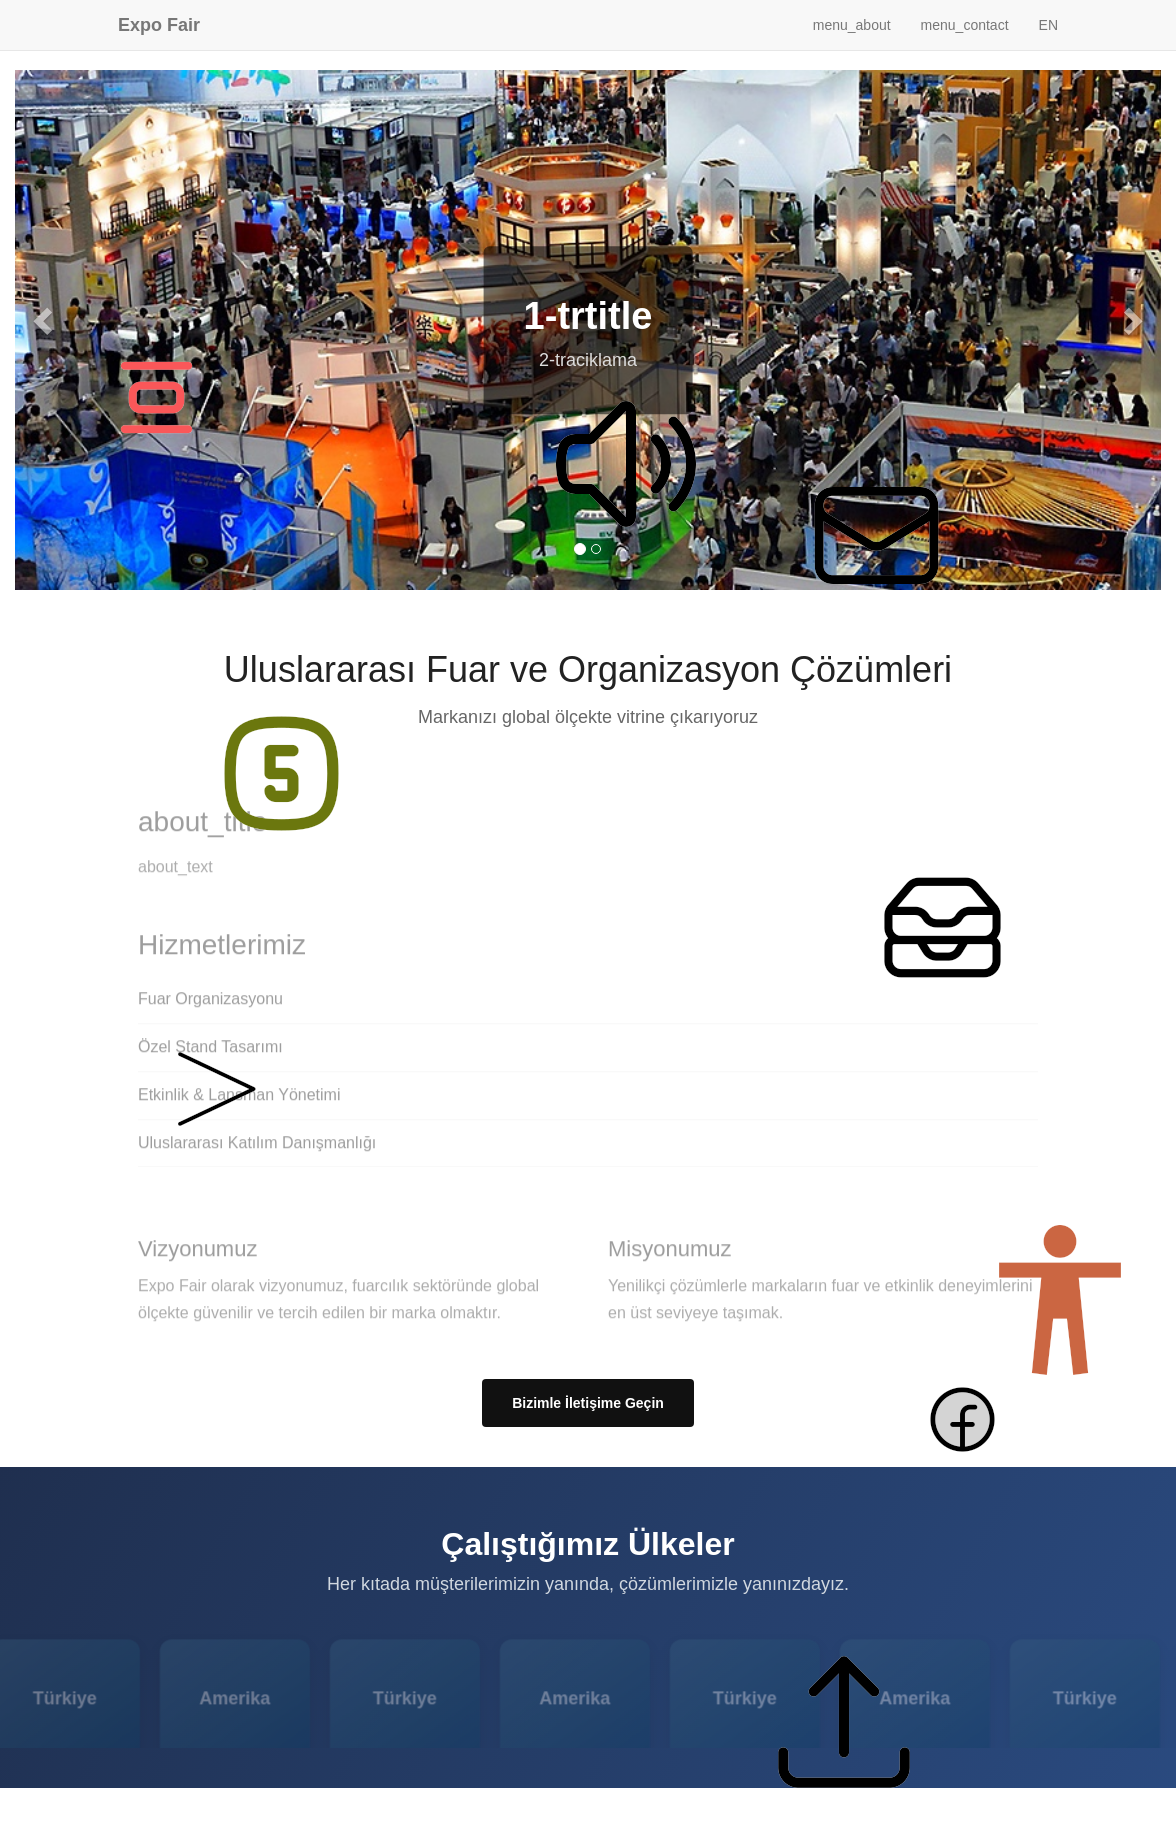 The height and width of the screenshot is (1848, 1176). Describe the element at coordinates (211, 1089) in the screenshot. I see `navigate to the next item` at that location.